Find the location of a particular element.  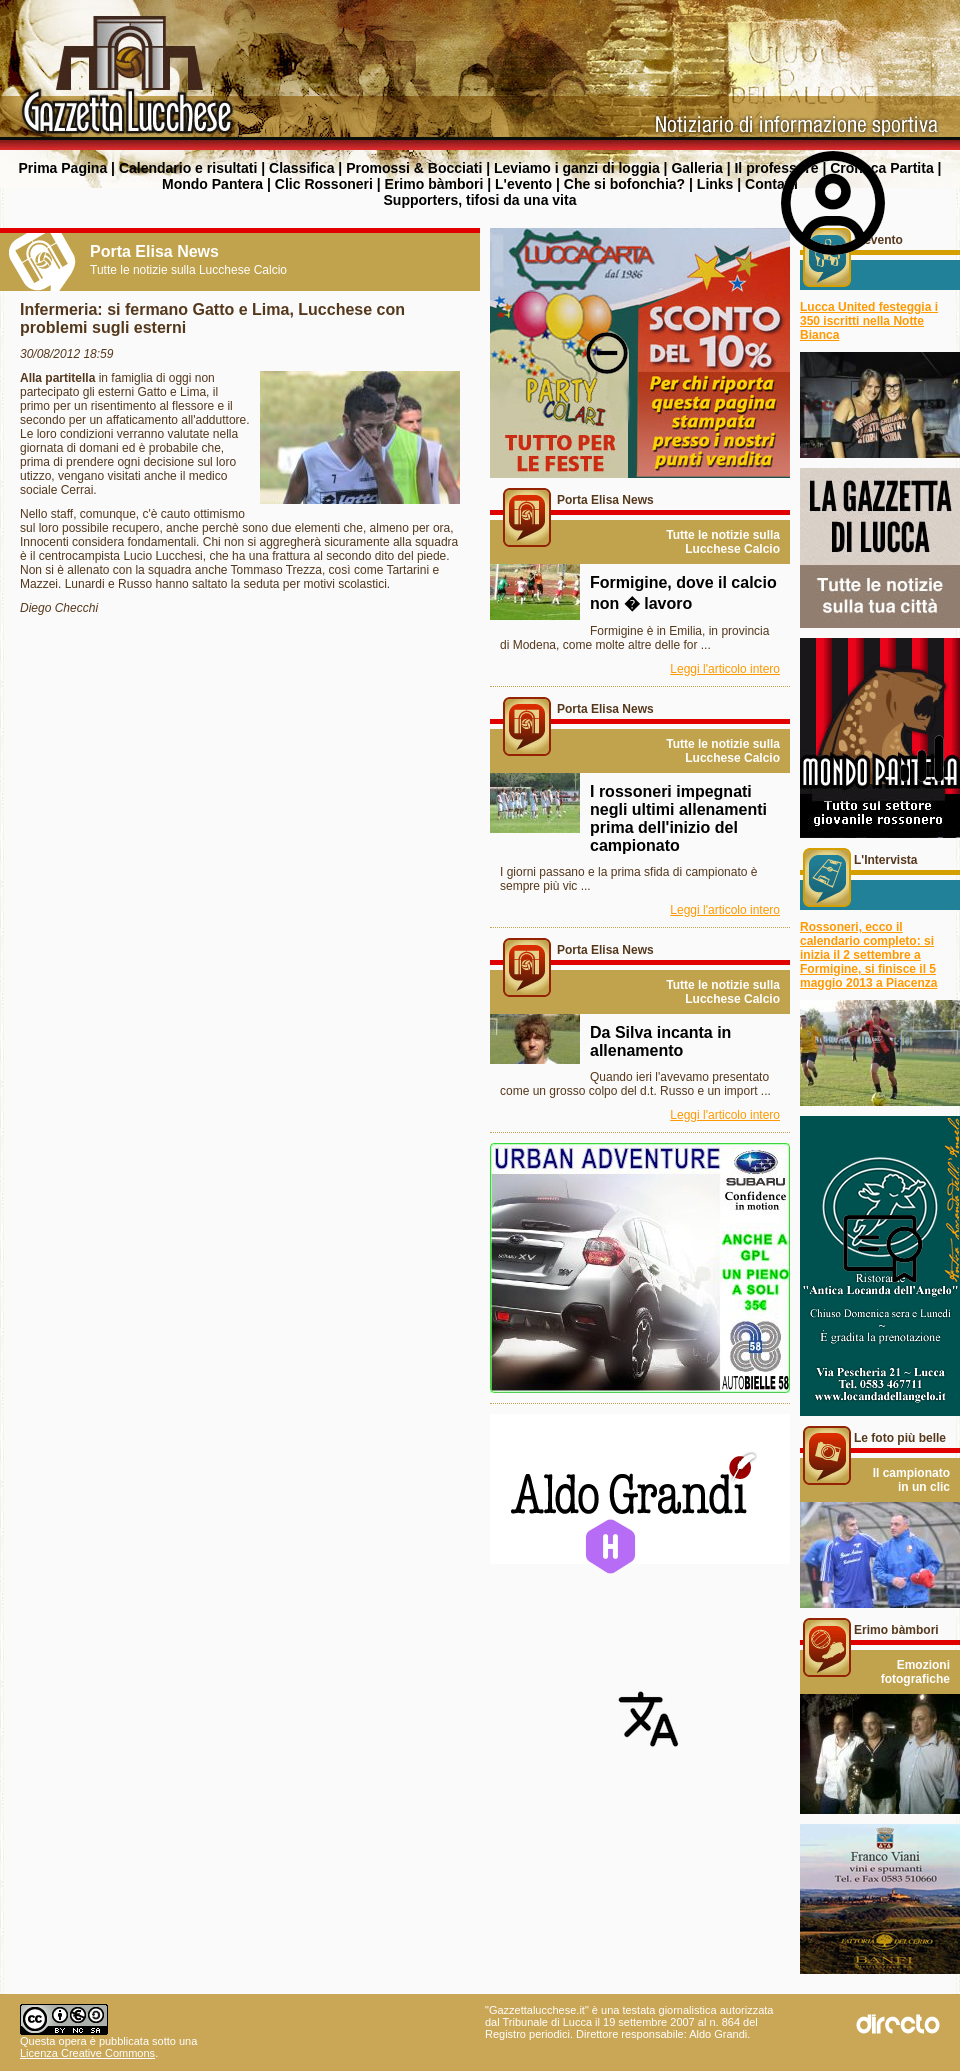

indicates cellular network signal strength is located at coordinates (920, 758).